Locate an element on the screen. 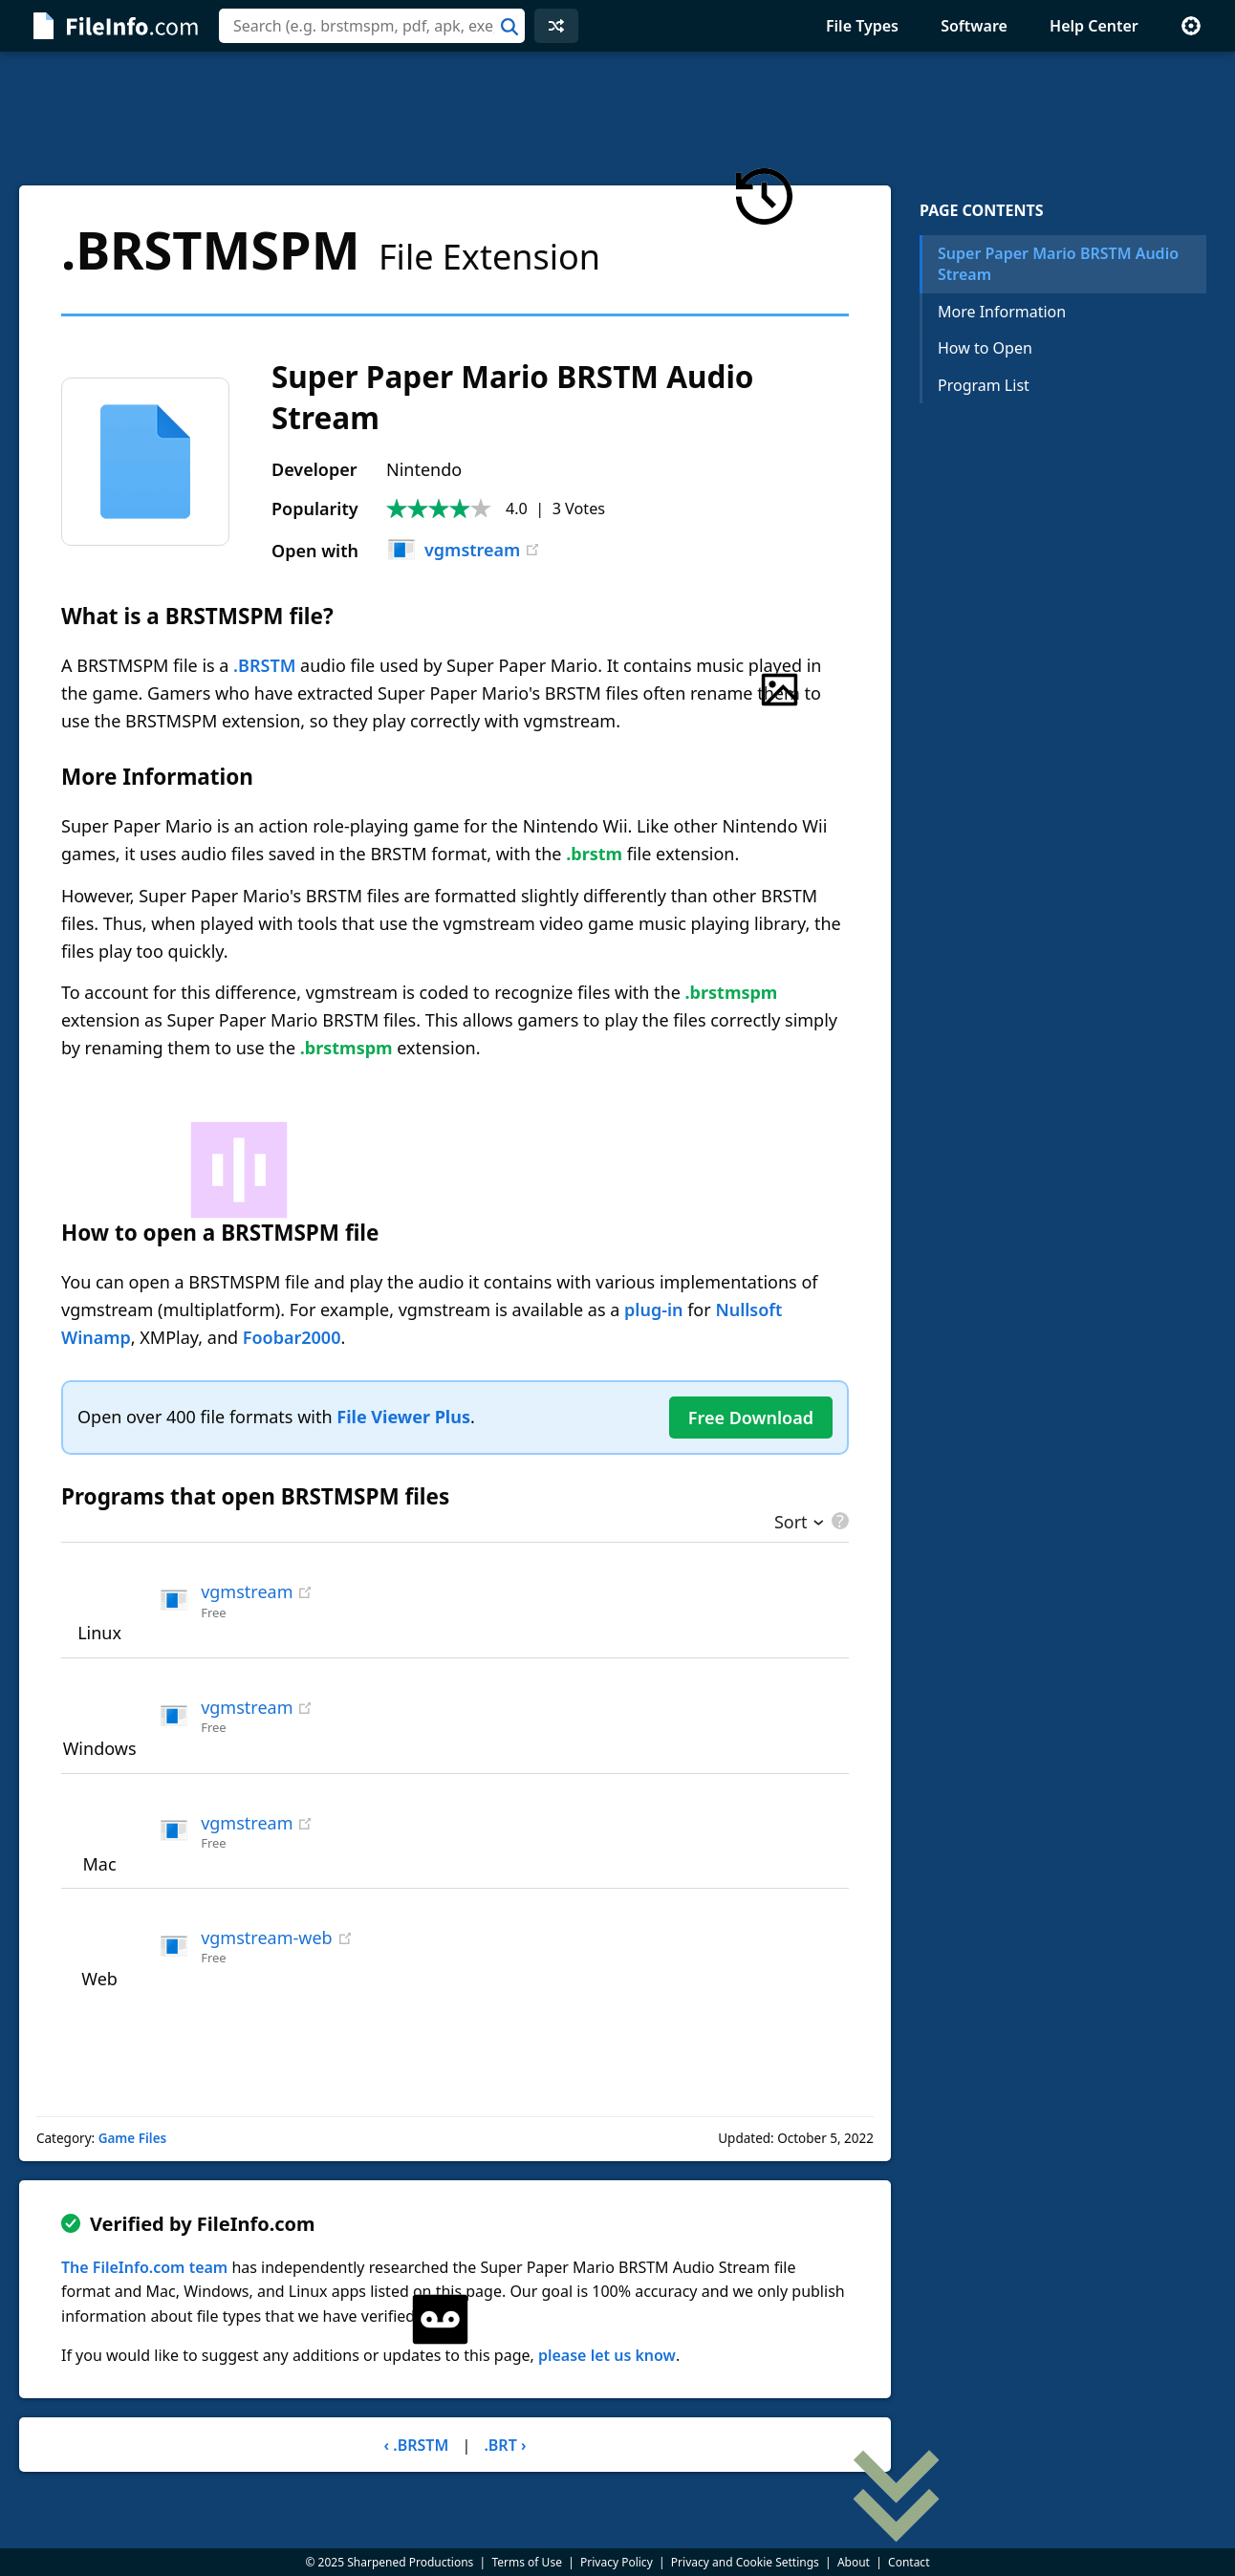 The height and width of the screenshot is (2576, 1235). scroll down to see more content is located at coordinates (896, 2492).